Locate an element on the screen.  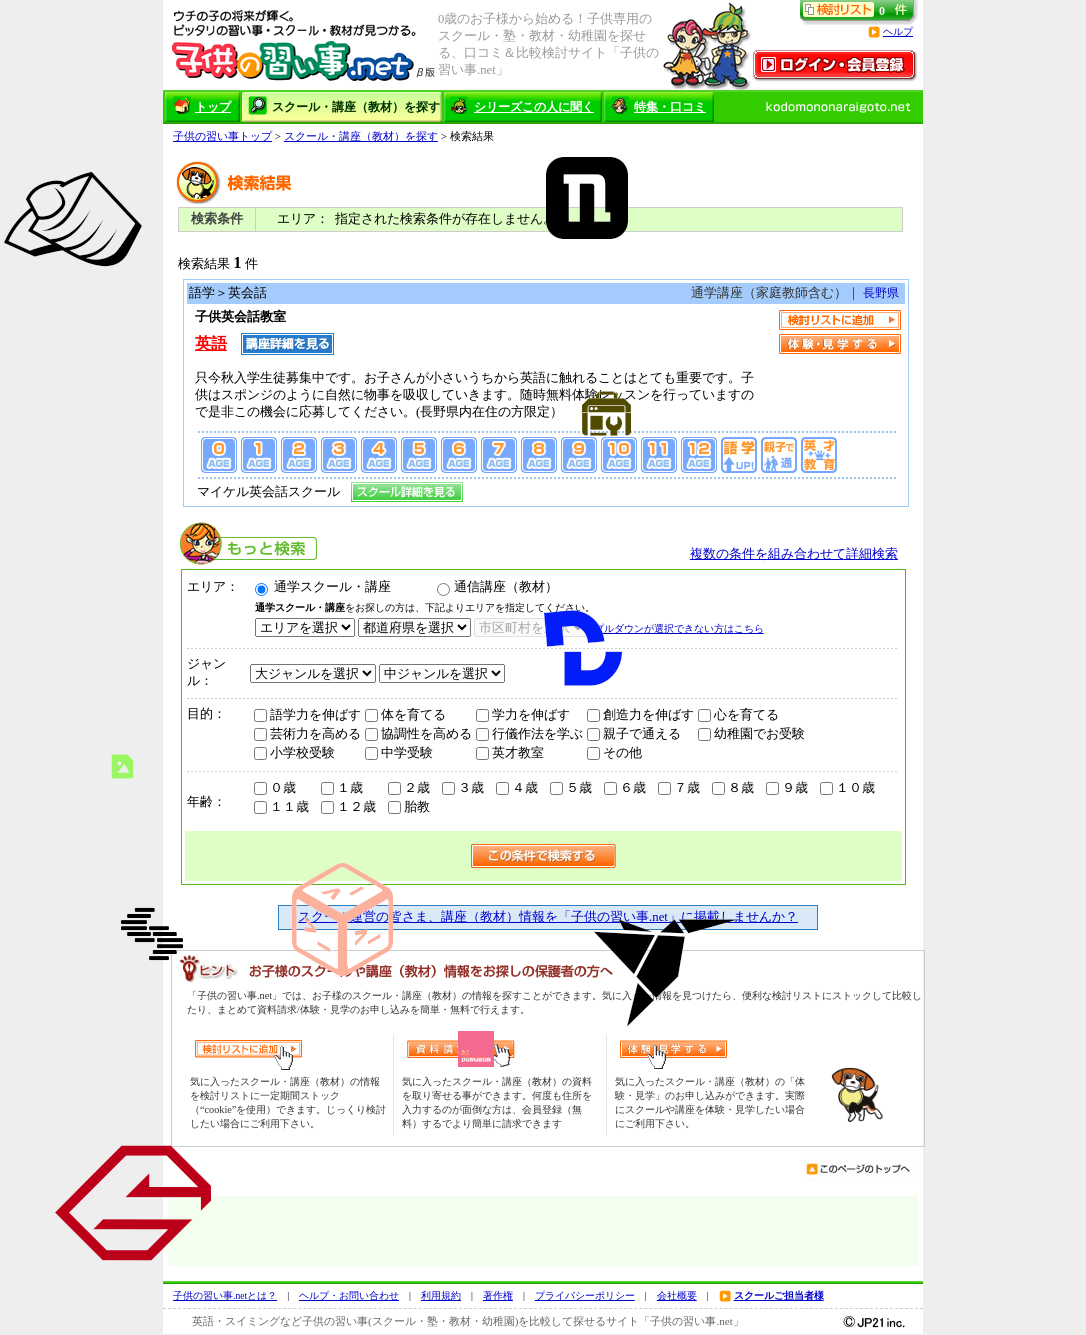
lefthook git hooks manager logo is located at coordinates (73, 219).